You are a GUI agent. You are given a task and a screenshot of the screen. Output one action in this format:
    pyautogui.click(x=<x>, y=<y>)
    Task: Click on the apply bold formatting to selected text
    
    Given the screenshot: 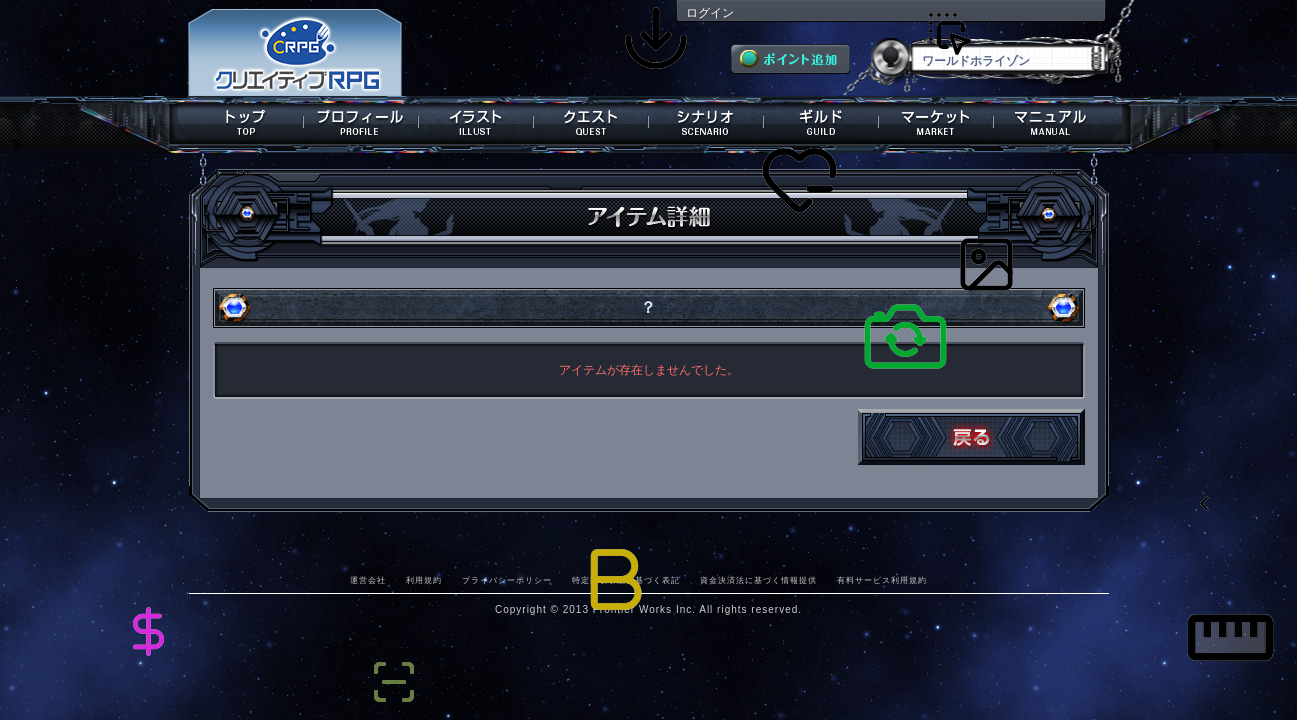 What is the action you would take?
    pyautogui.click(x=614, y=579)
    